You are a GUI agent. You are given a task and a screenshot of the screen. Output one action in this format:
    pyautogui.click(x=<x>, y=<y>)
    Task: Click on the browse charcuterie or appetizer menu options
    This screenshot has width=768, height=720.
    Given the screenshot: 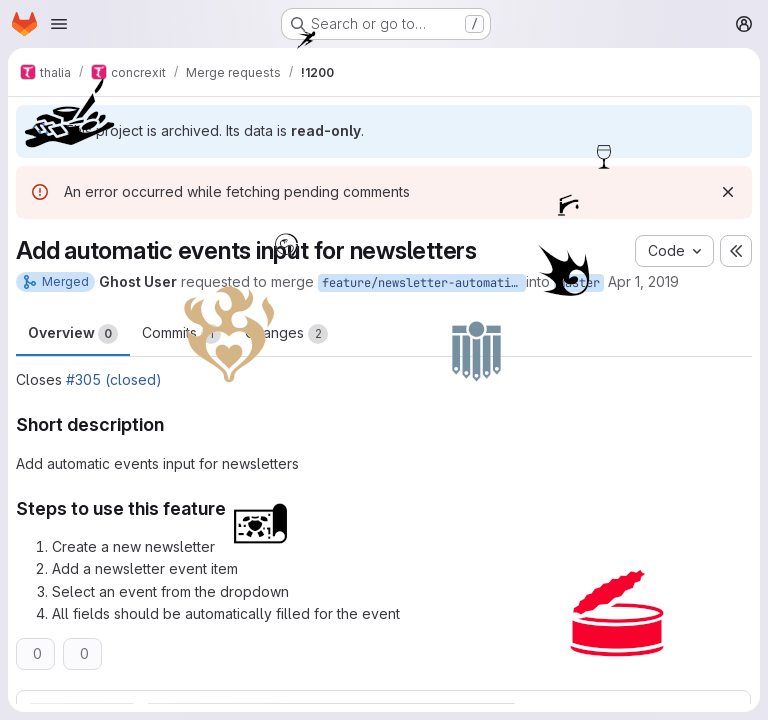 What is the action you would take?
    pyautogui.click(x=69, y=117)
    